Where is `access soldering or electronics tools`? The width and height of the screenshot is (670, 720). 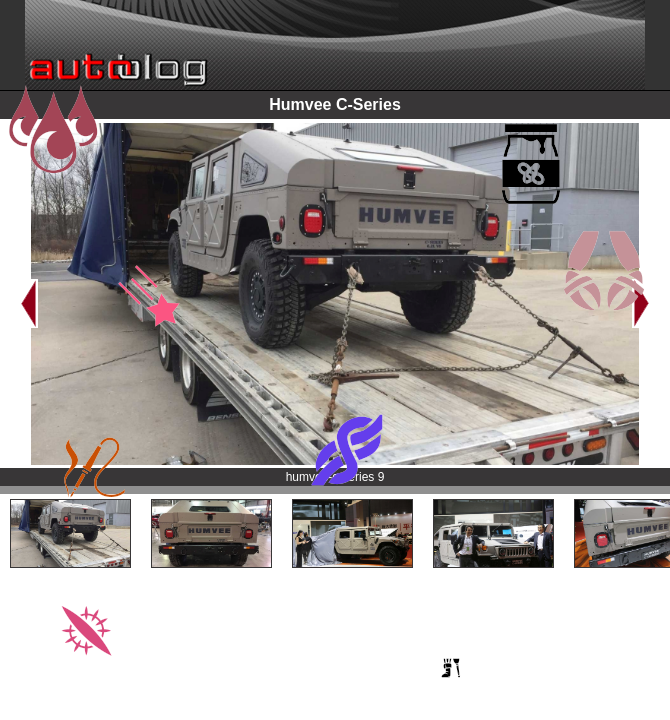 access soldering or electronics tools is located at coordinates (93, 468).